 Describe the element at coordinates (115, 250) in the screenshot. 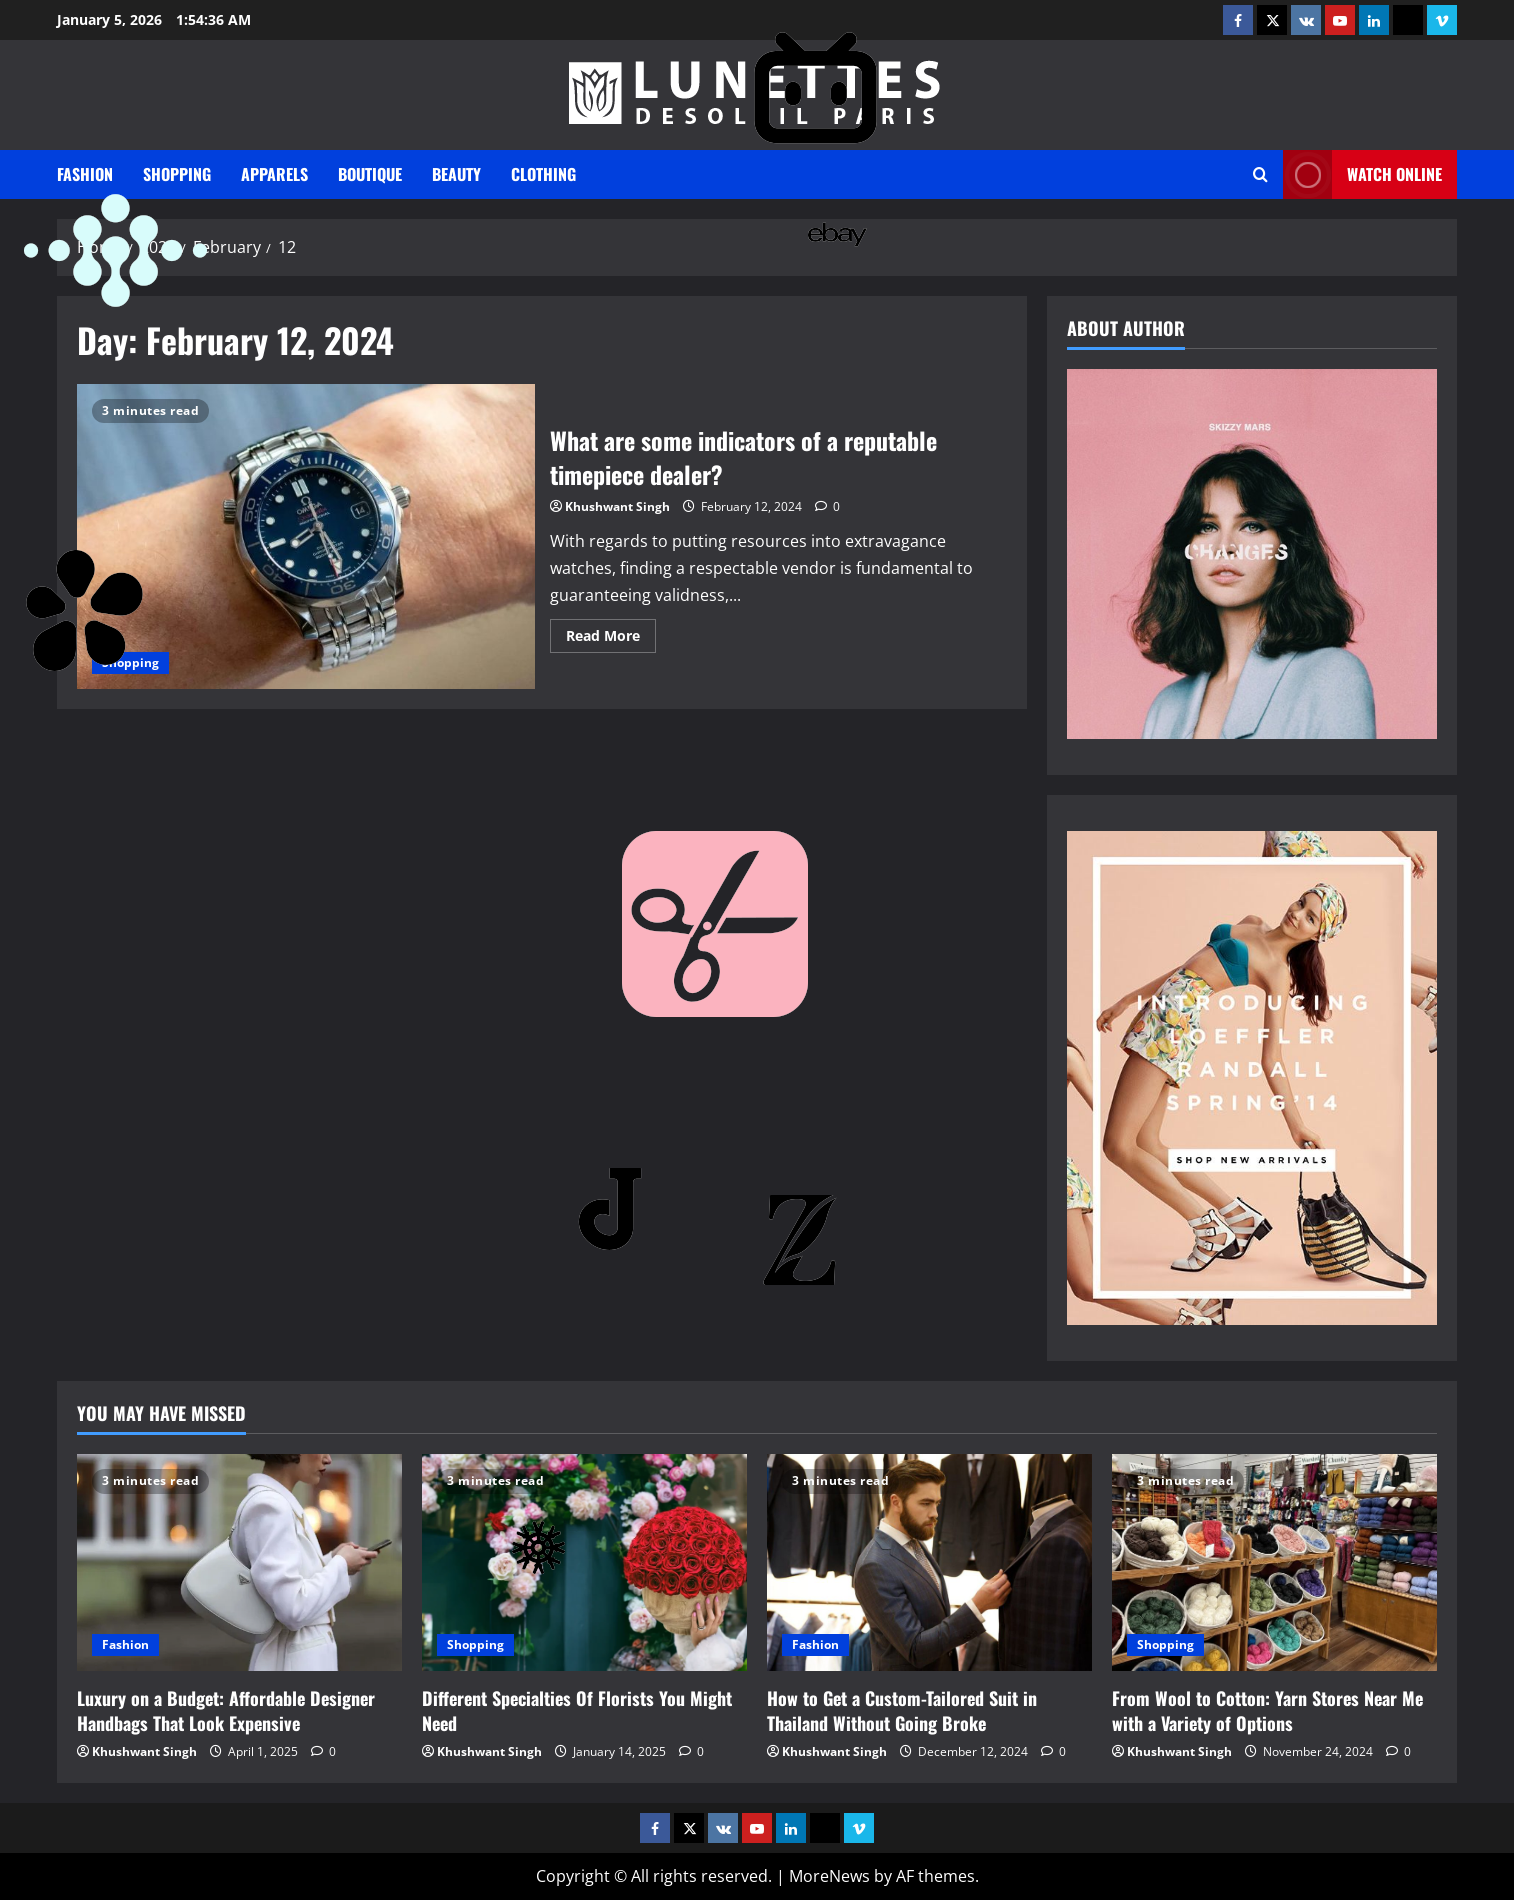

I see `open Wwise audio middleware application` at that location.